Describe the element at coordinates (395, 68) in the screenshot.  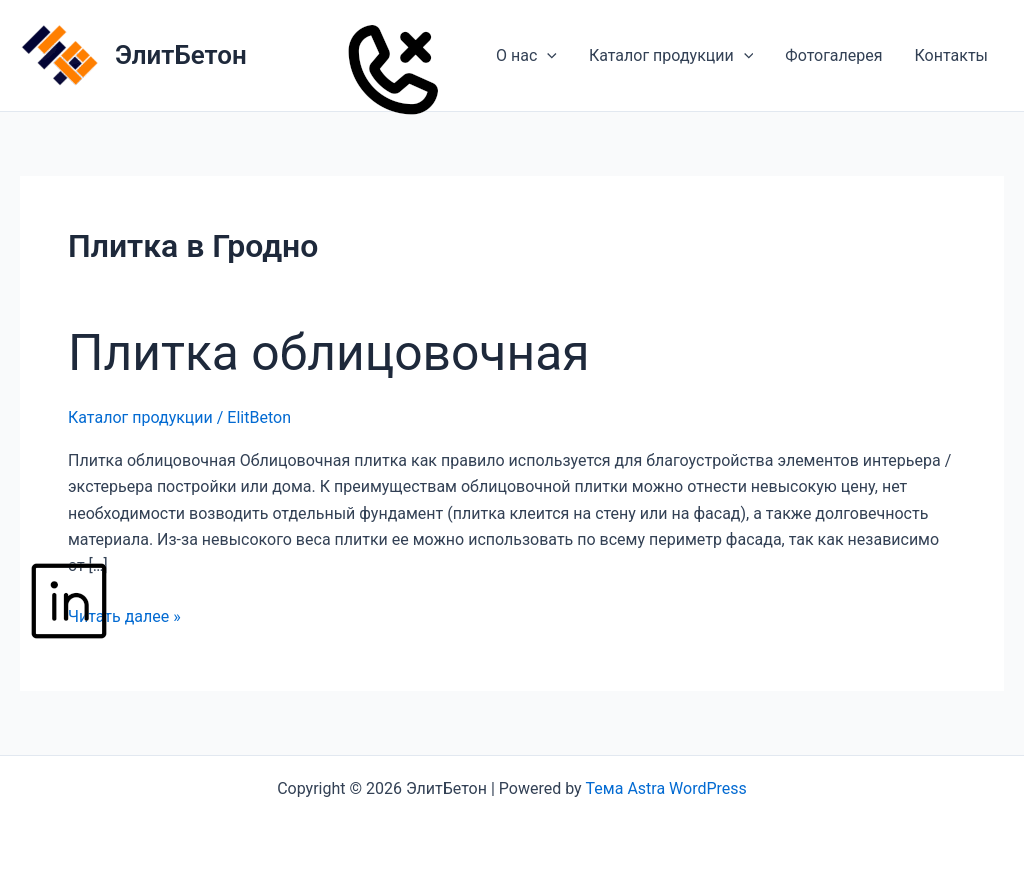
I see `end or reject a phone call` at that location.